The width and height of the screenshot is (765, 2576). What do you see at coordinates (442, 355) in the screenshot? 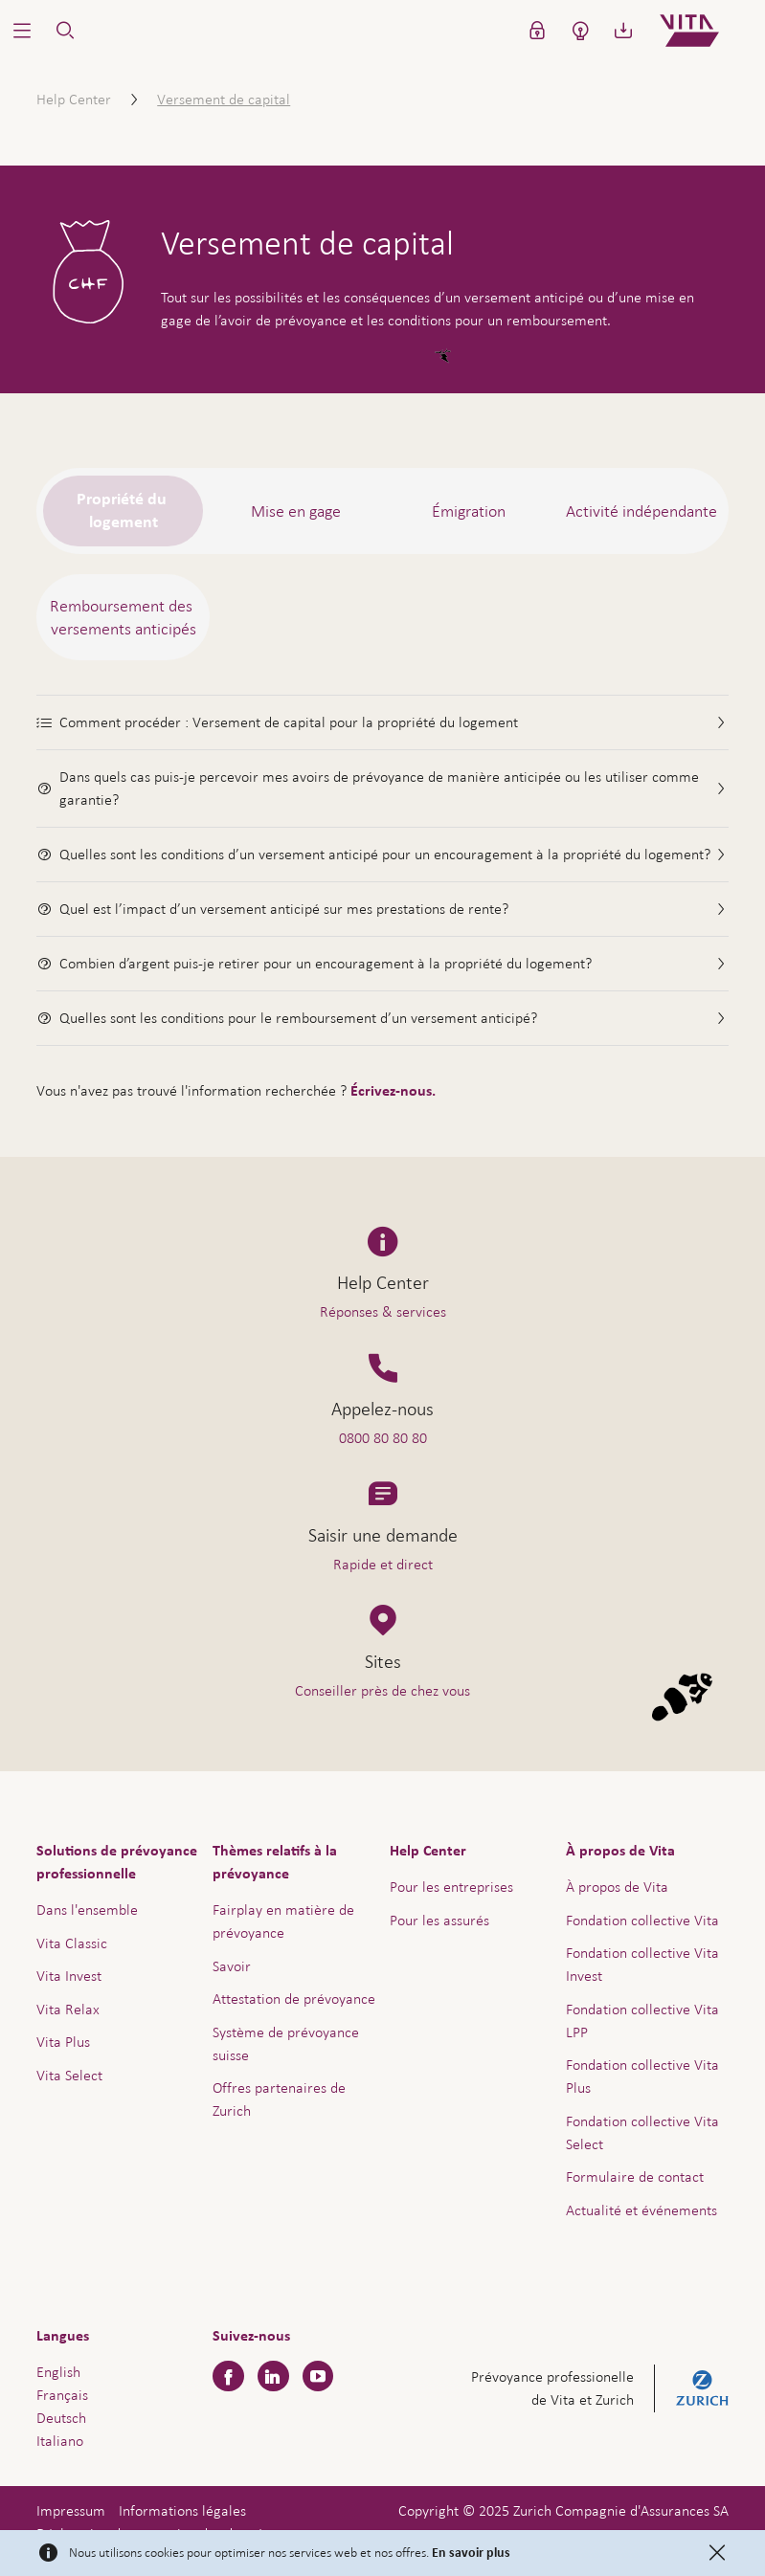
I see `indicates thunderstorm or severe weather alert` at bounding box center [442, 355].